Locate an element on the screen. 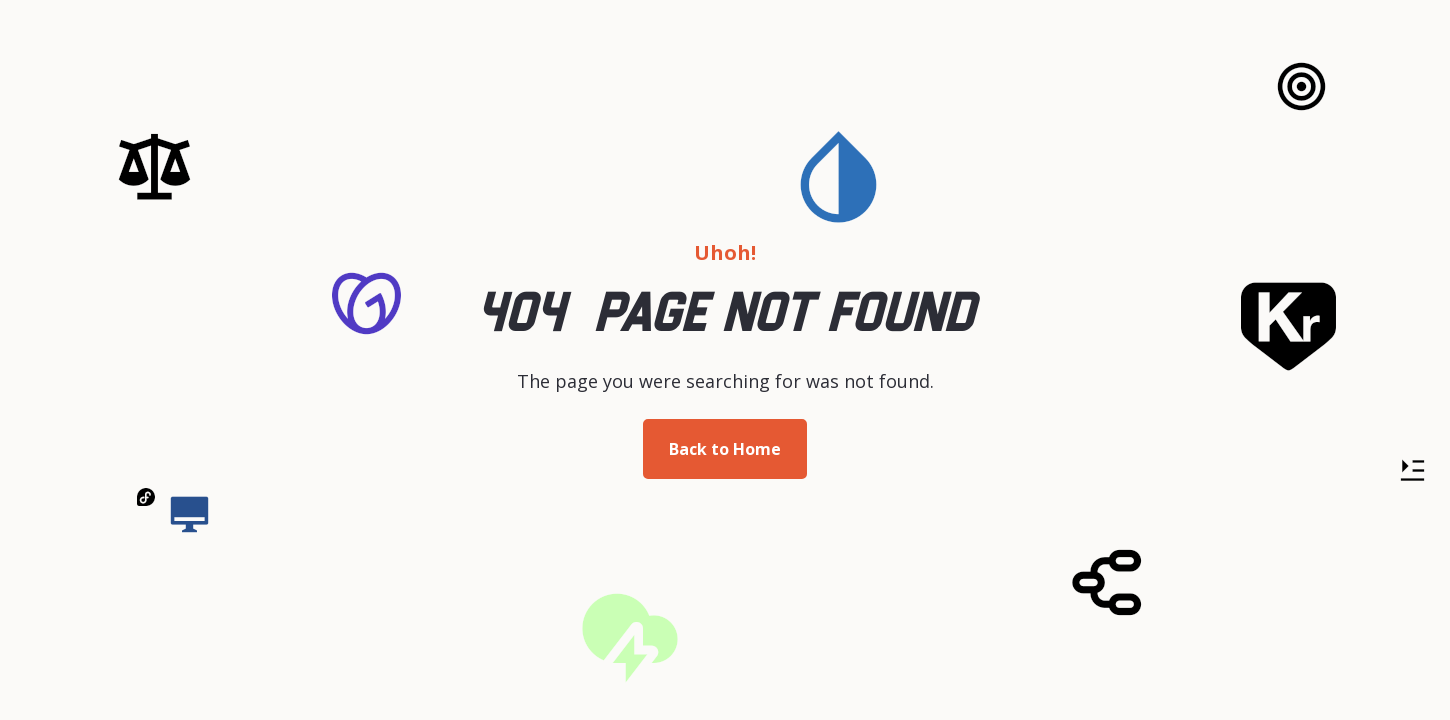 This screenshot has height=720, width=1450. visit GoDaddy website or services is located at coordinates (366, 303).